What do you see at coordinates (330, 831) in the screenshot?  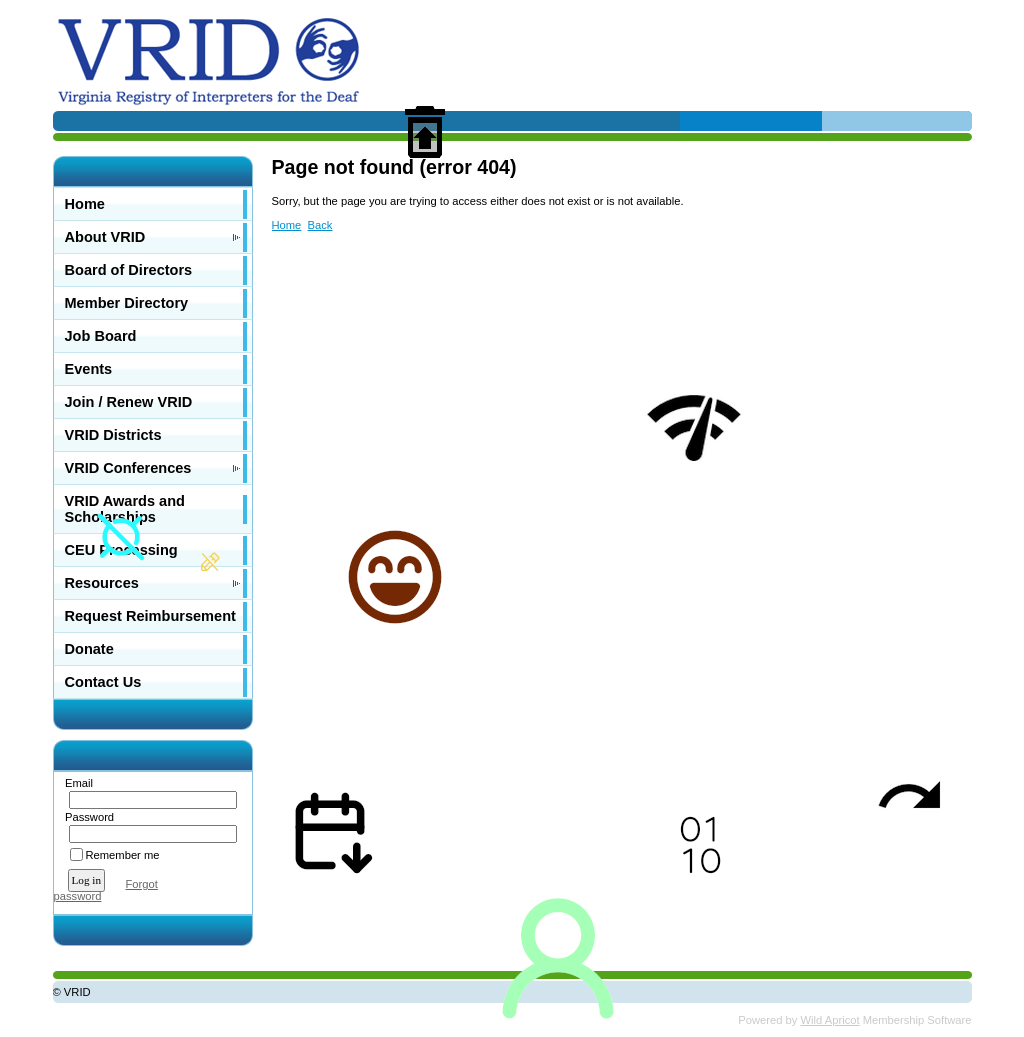 I see `download calendar or export schedule` at bounding box center [330, 831].